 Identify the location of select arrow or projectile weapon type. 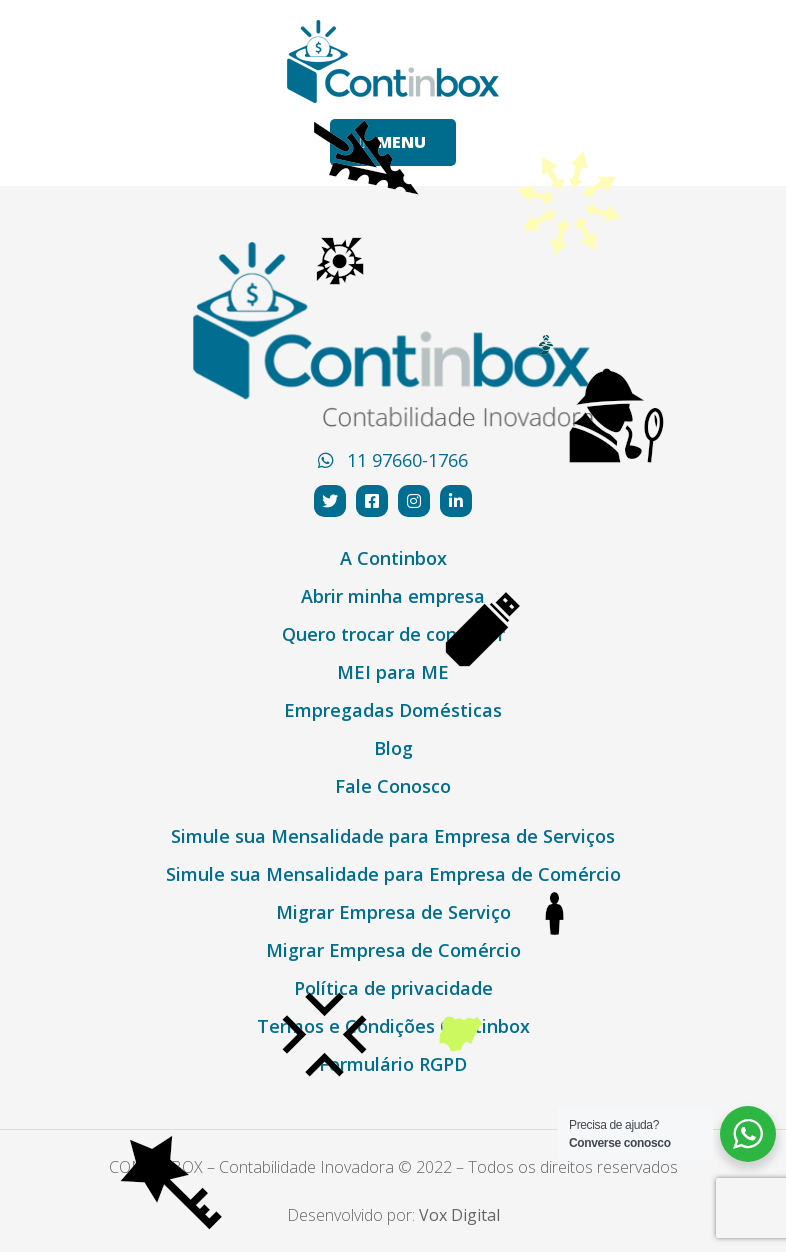
(366, 156).